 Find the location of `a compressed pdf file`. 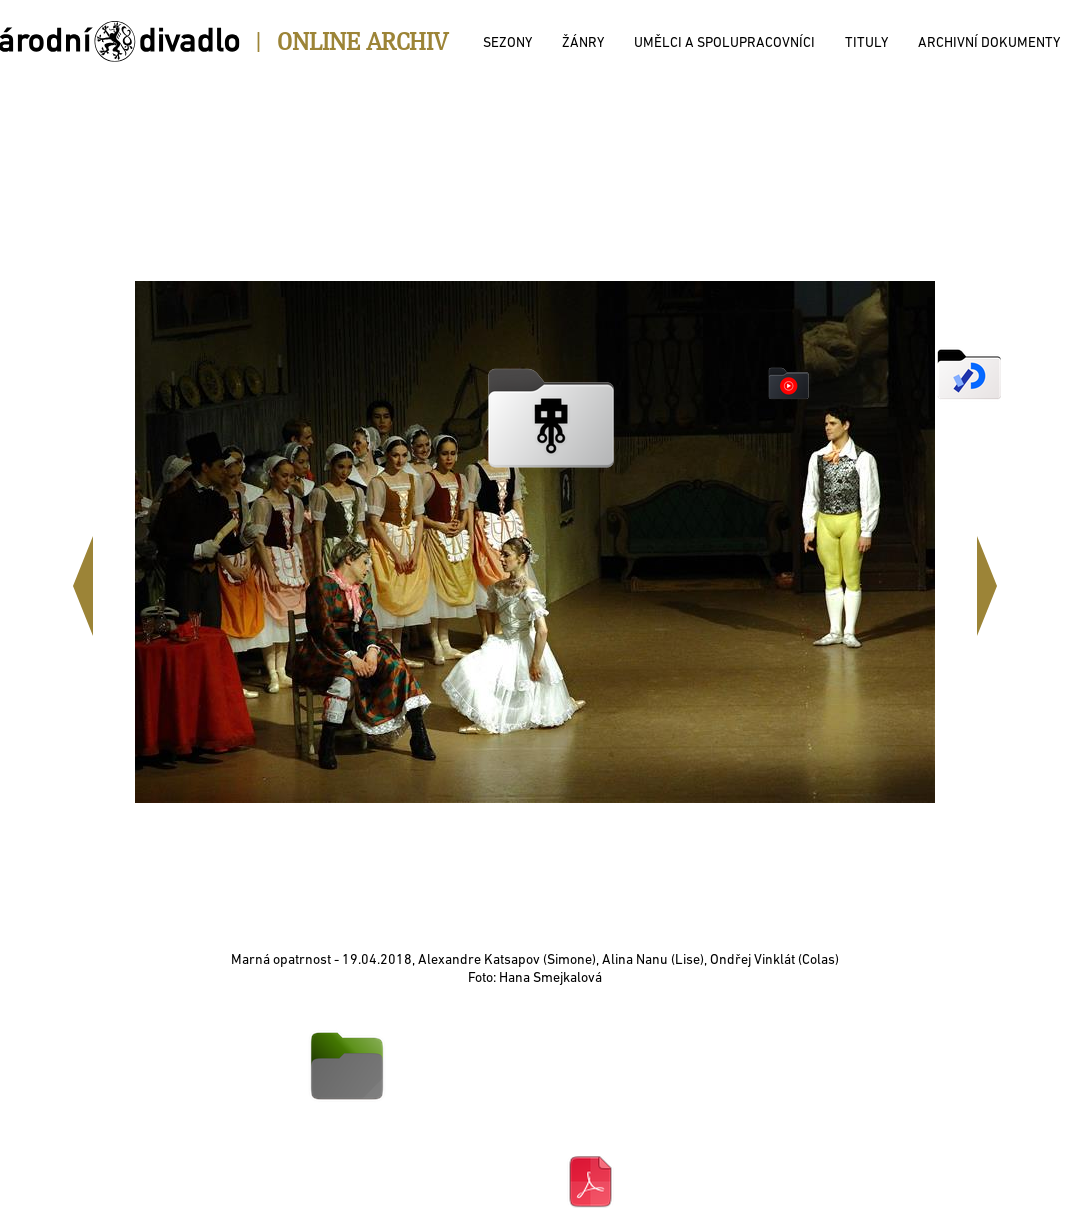

a compressed pdf file is located at coordinates (590, 1181).